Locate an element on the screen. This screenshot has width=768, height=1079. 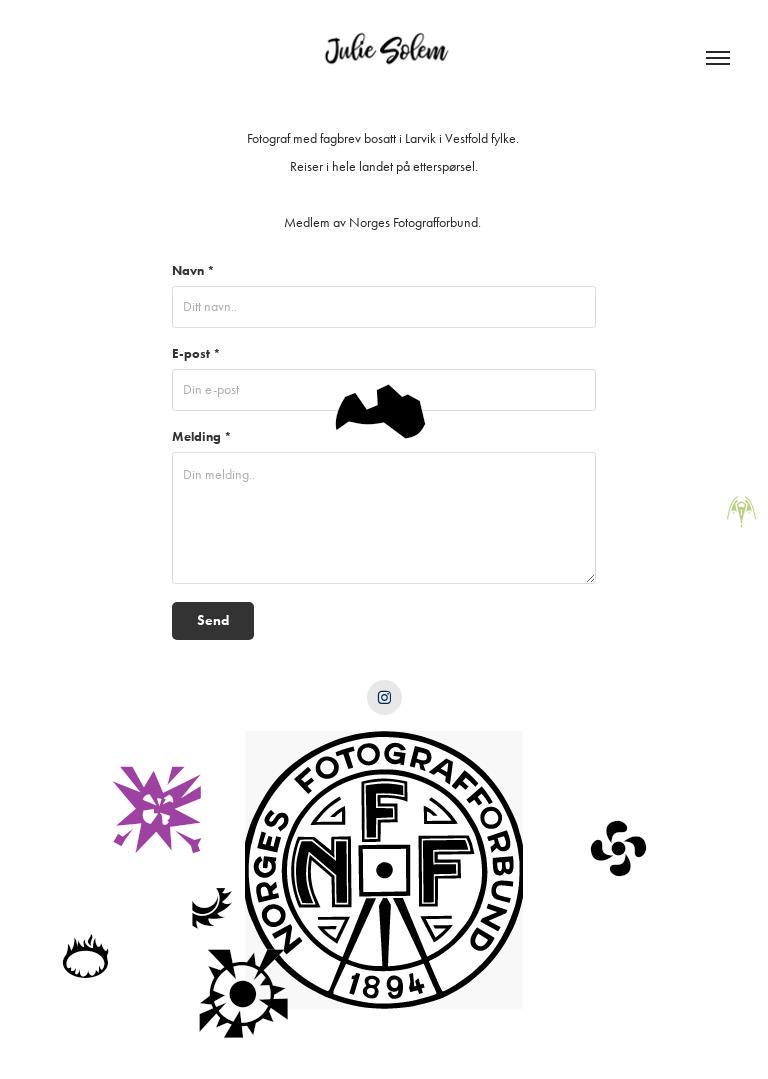
indicates activity or live status is located at coordinates (618, 848).